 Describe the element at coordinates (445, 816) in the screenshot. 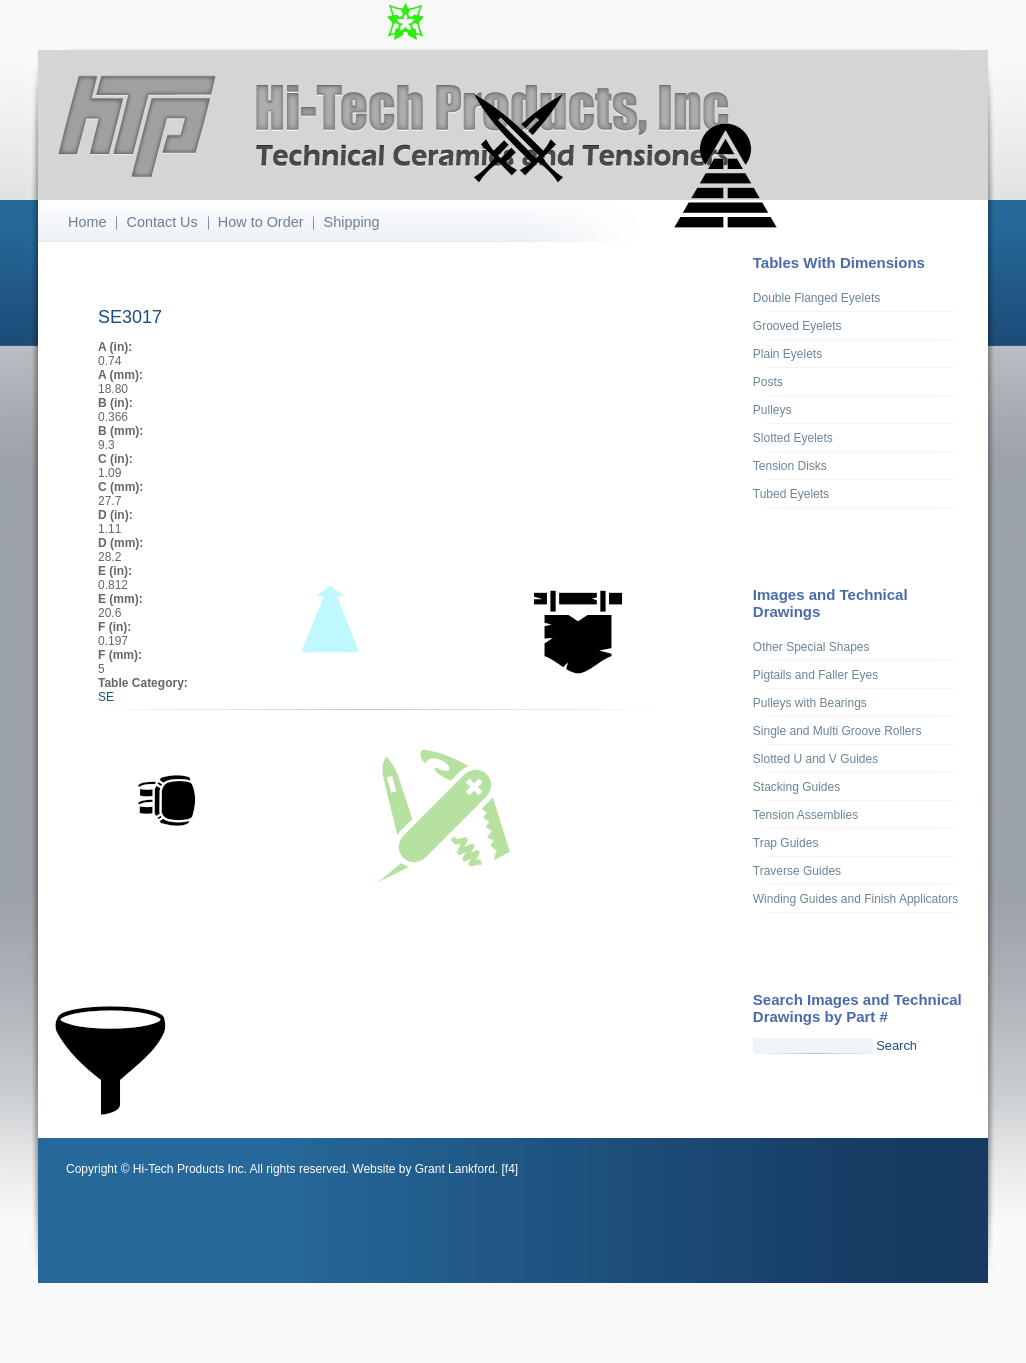

I see `access multi-tool or utility features` at that location.